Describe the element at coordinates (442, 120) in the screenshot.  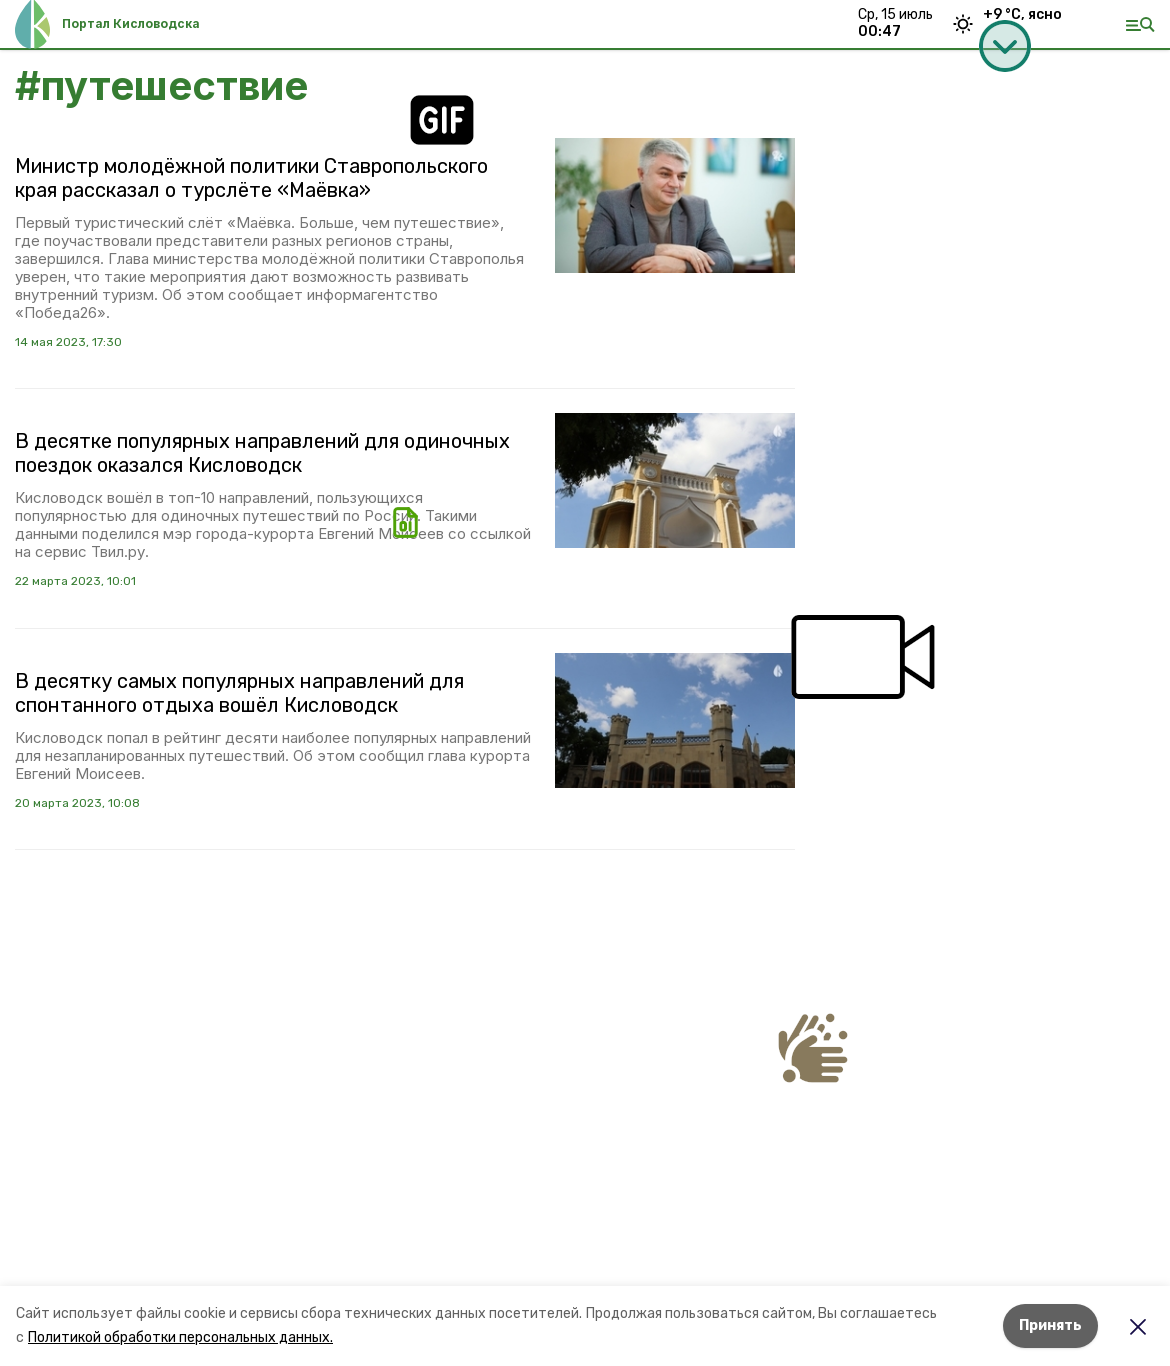
I see `insert a GIF into your message` at that location.